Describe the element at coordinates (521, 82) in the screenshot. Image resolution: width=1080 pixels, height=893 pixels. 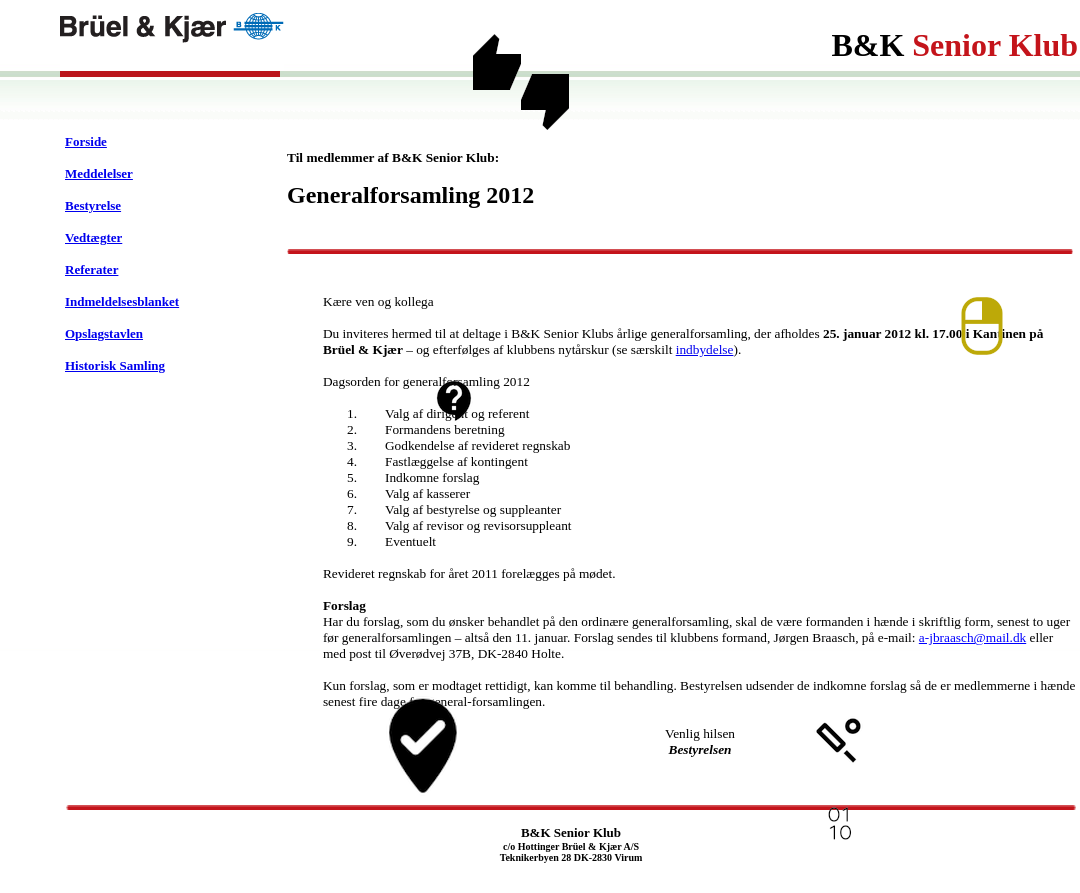
I see `rate or provide feedback` at that location.